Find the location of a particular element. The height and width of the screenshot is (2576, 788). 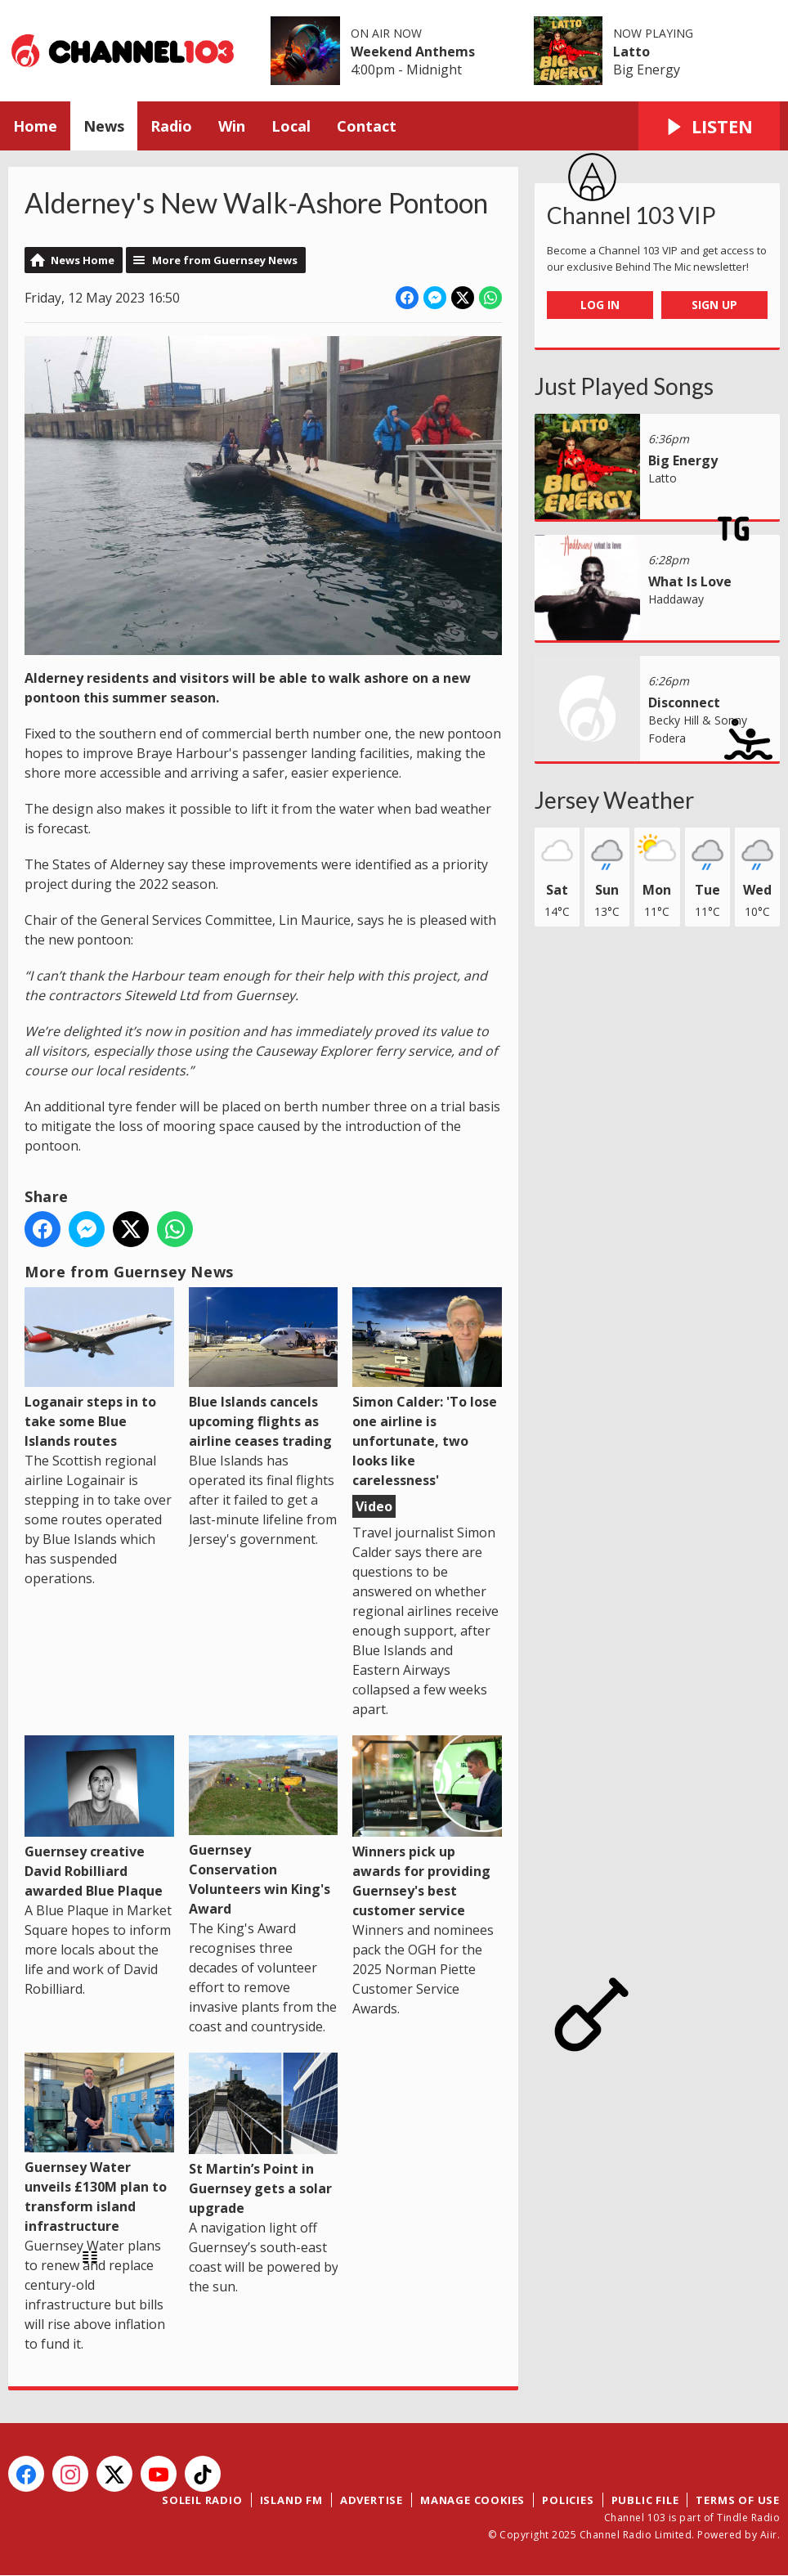

access gardening or landscaping tools is located at coordinates (593, 2013).